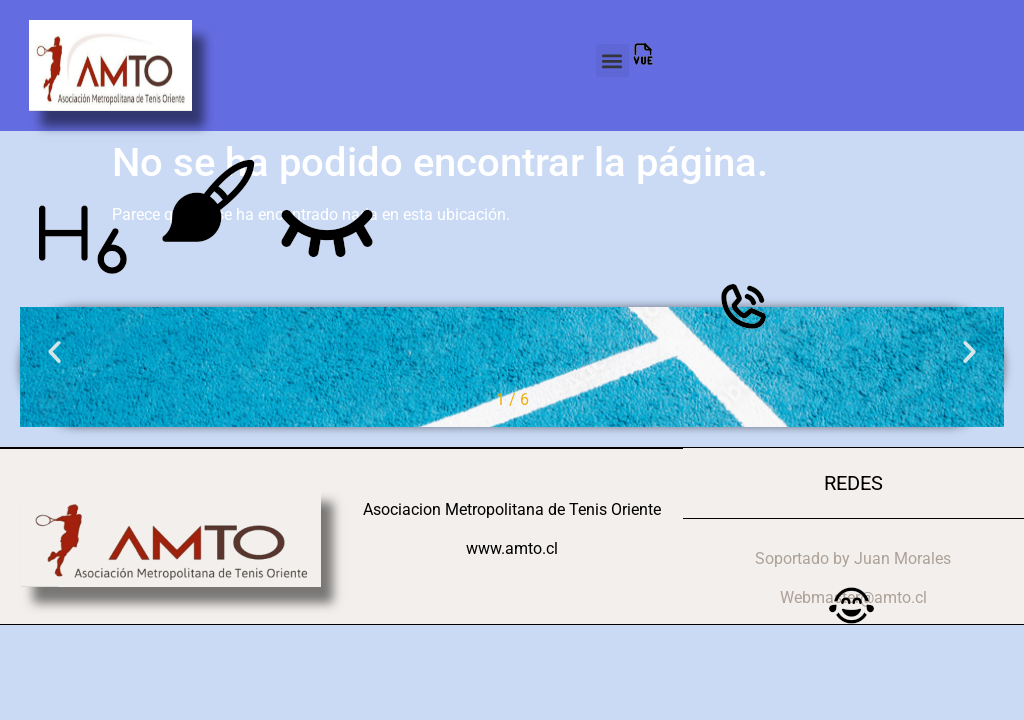  I want to click on make a phone call, so click(744, 305).